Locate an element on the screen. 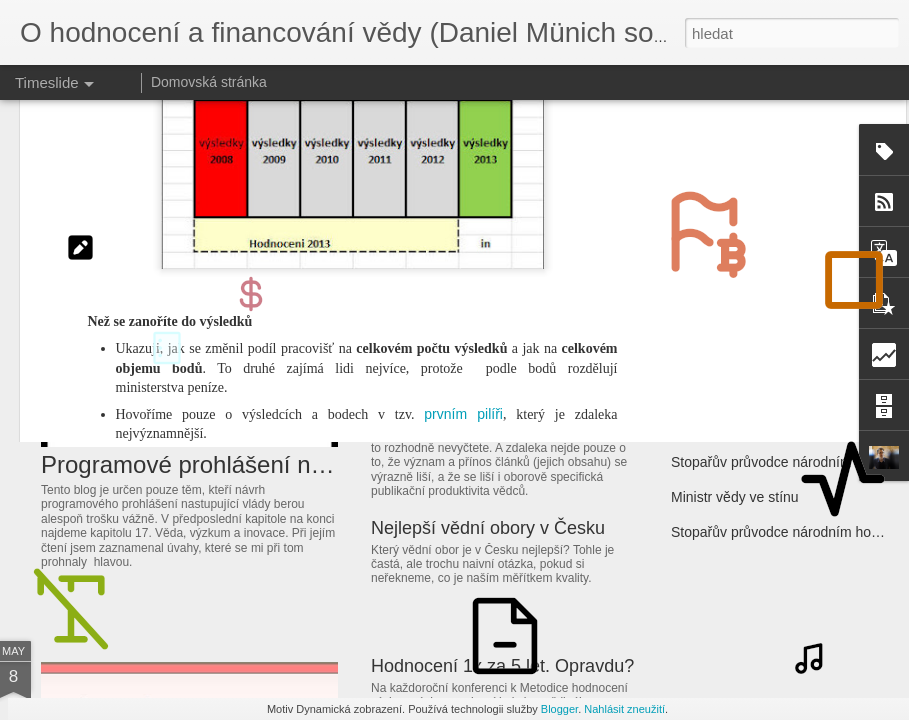 This screenshot has width=909, height=720. remove a file from your selection is located at coordinates (505, 636).